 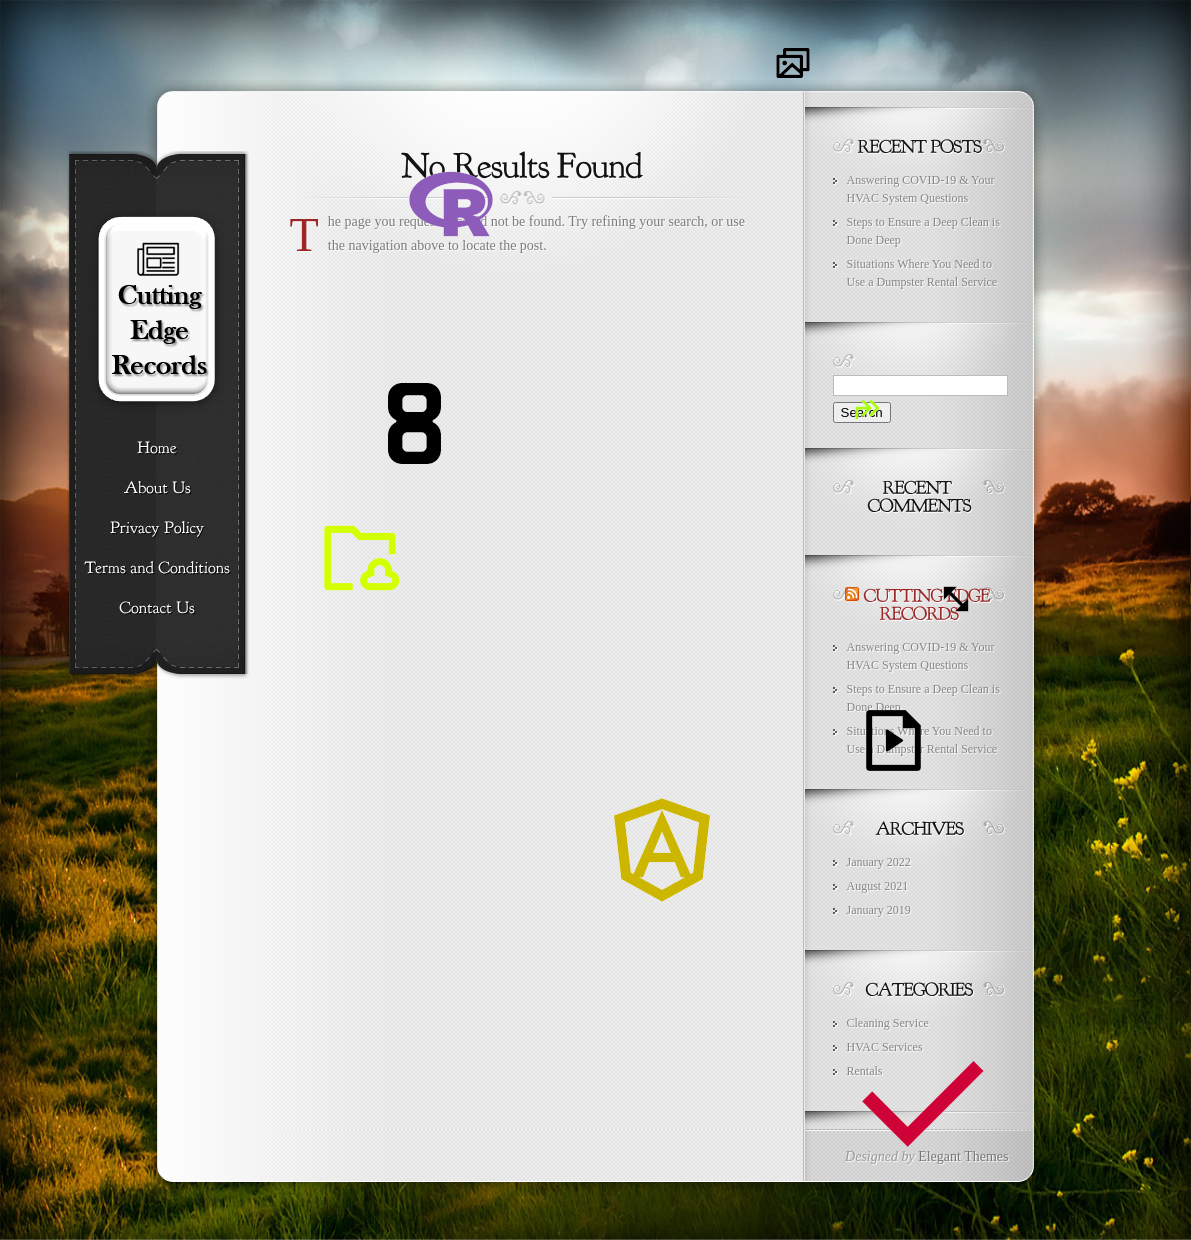 I want to click on angularjs framework logo, so click(x=662, y=850).